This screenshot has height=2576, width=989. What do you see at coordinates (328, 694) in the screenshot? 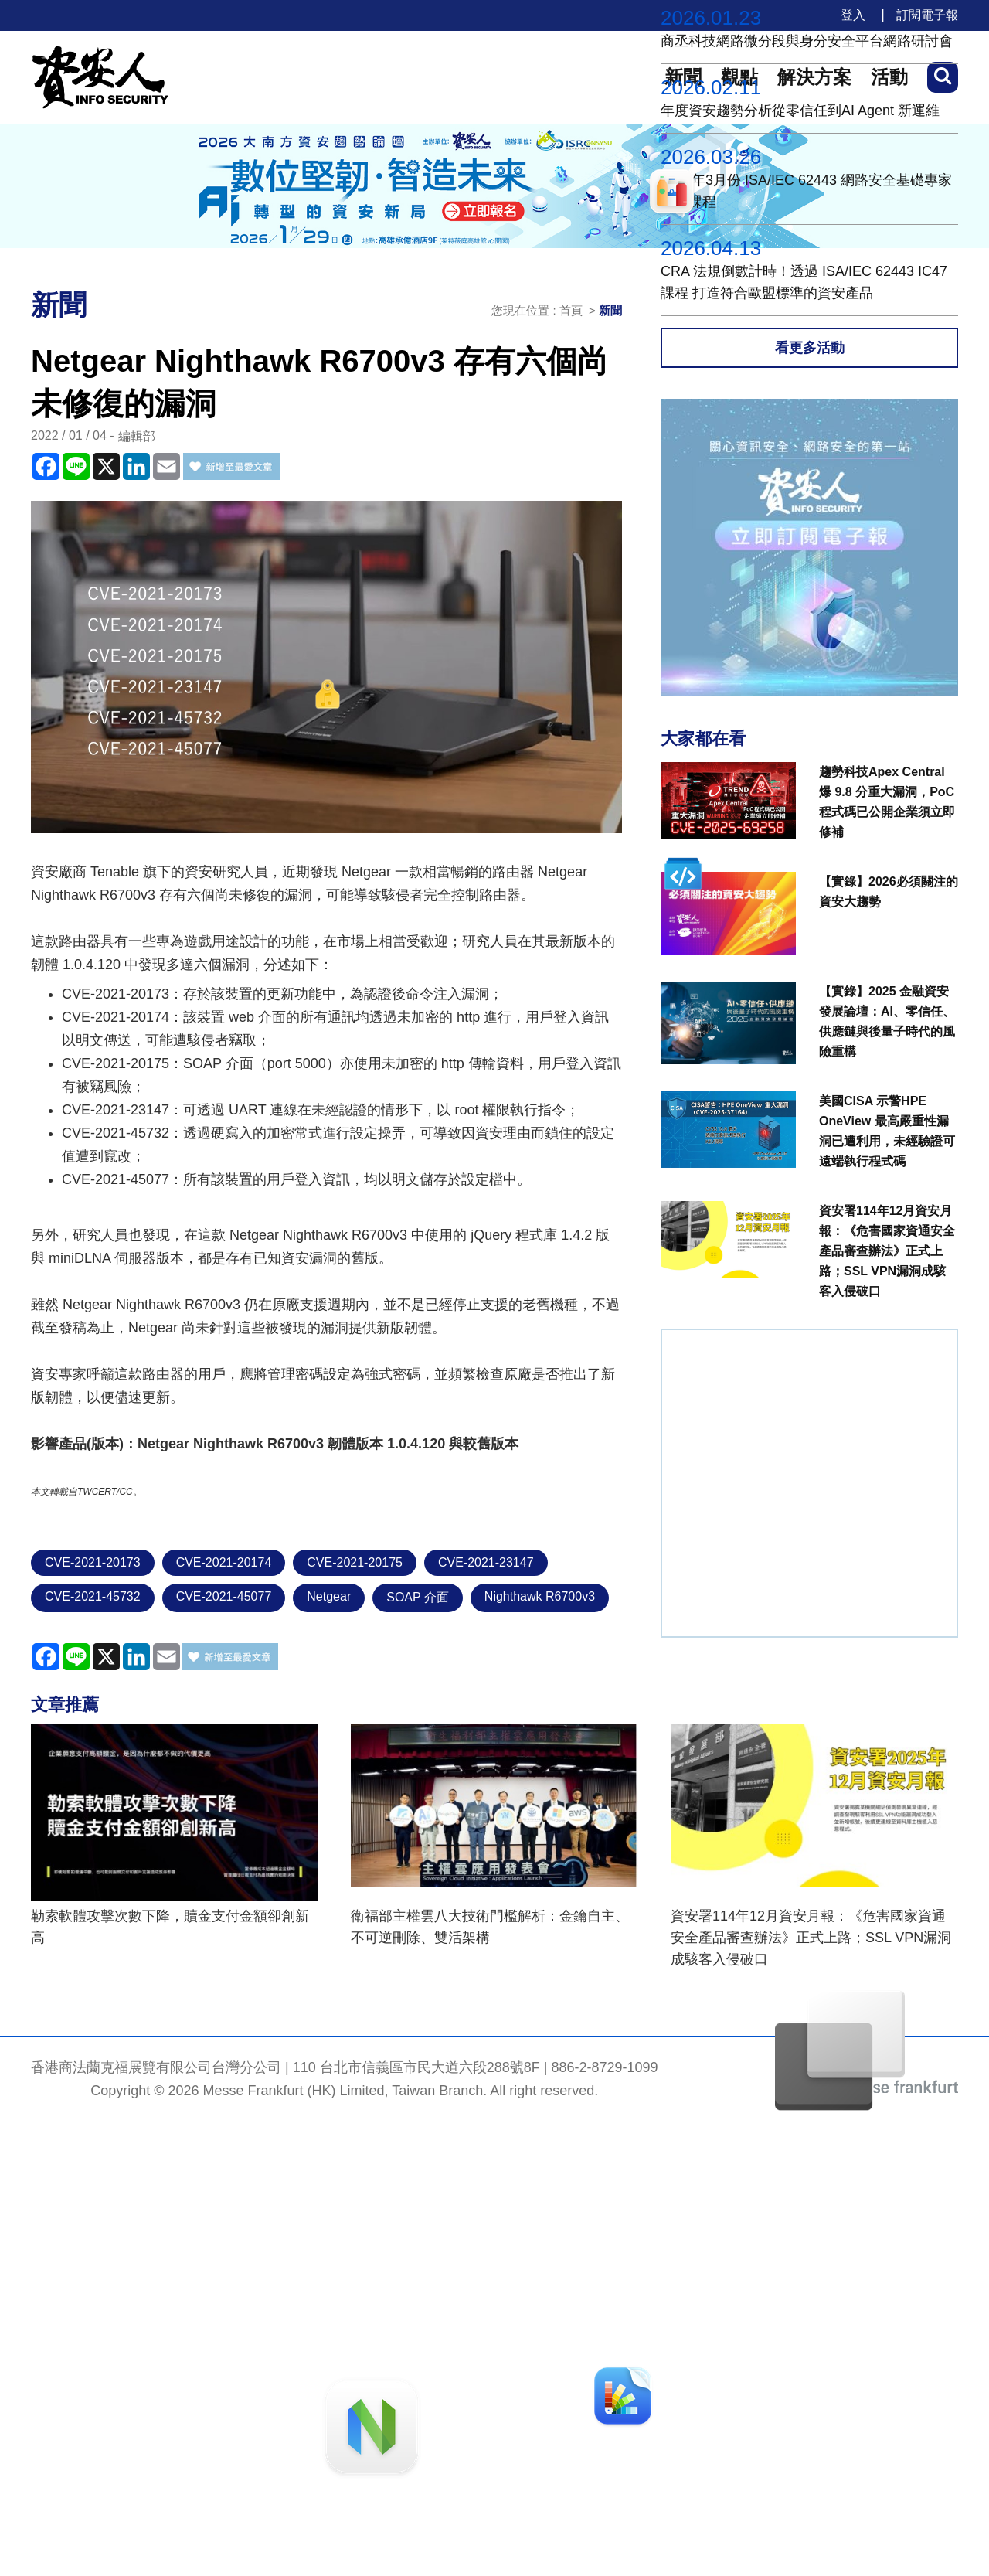
I see `open EarTag music tagging application` at bounding box center [328, 694].